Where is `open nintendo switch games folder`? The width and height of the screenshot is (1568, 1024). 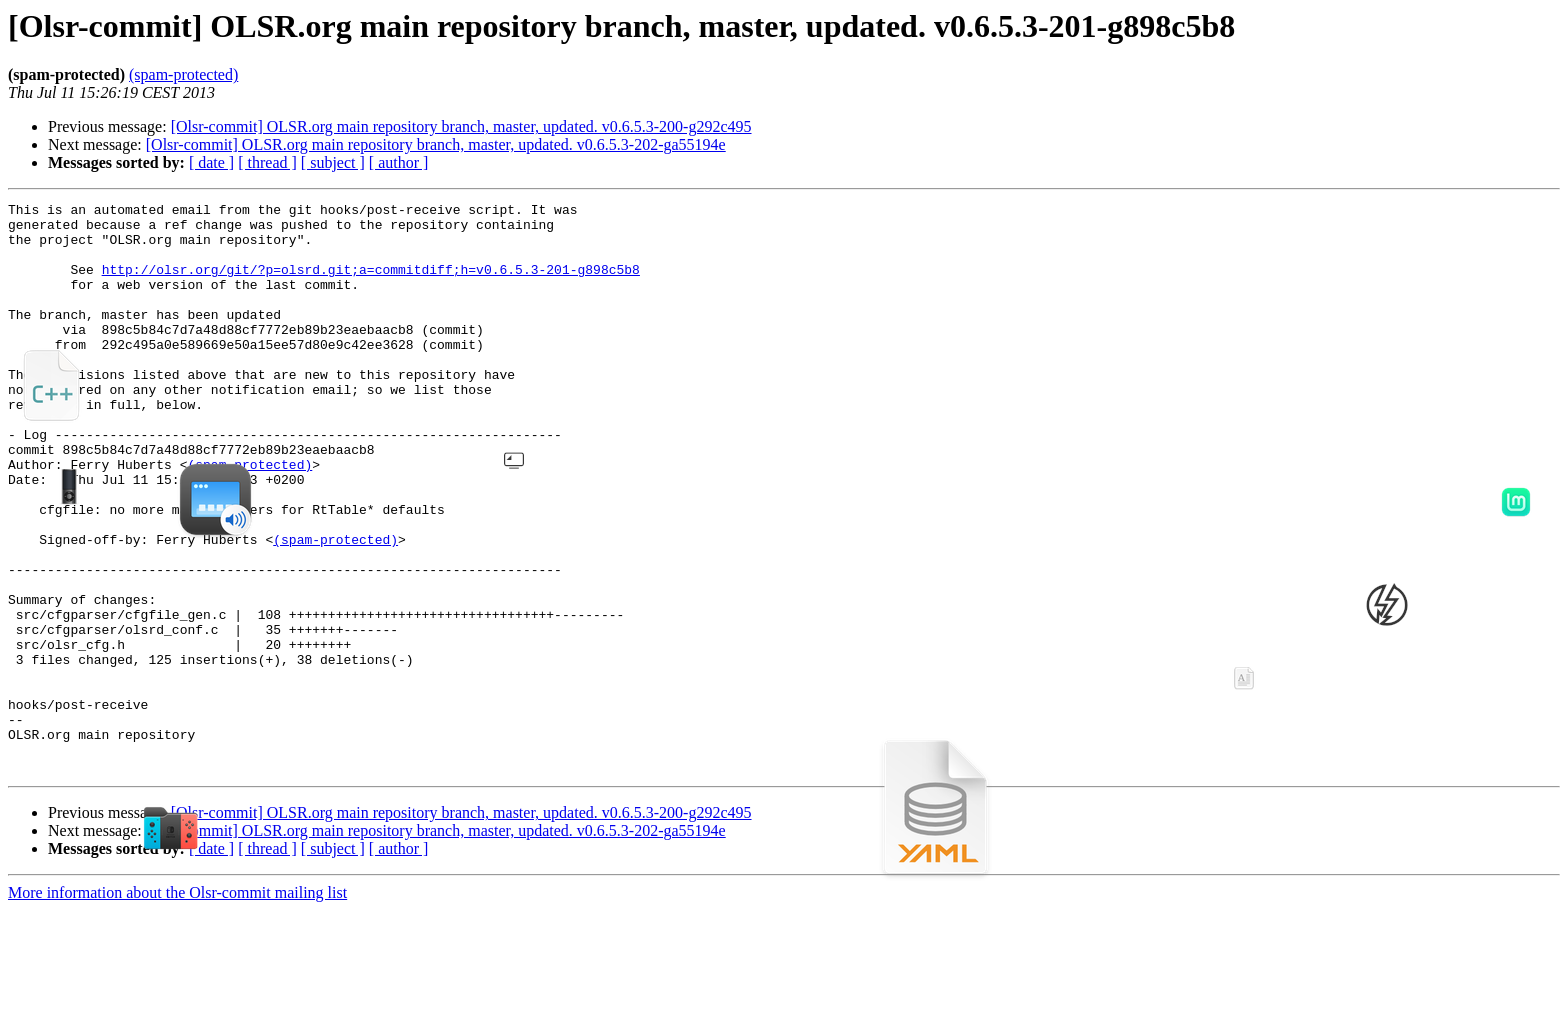 open nintendo switch games folder is located at coordinates (170, 829).